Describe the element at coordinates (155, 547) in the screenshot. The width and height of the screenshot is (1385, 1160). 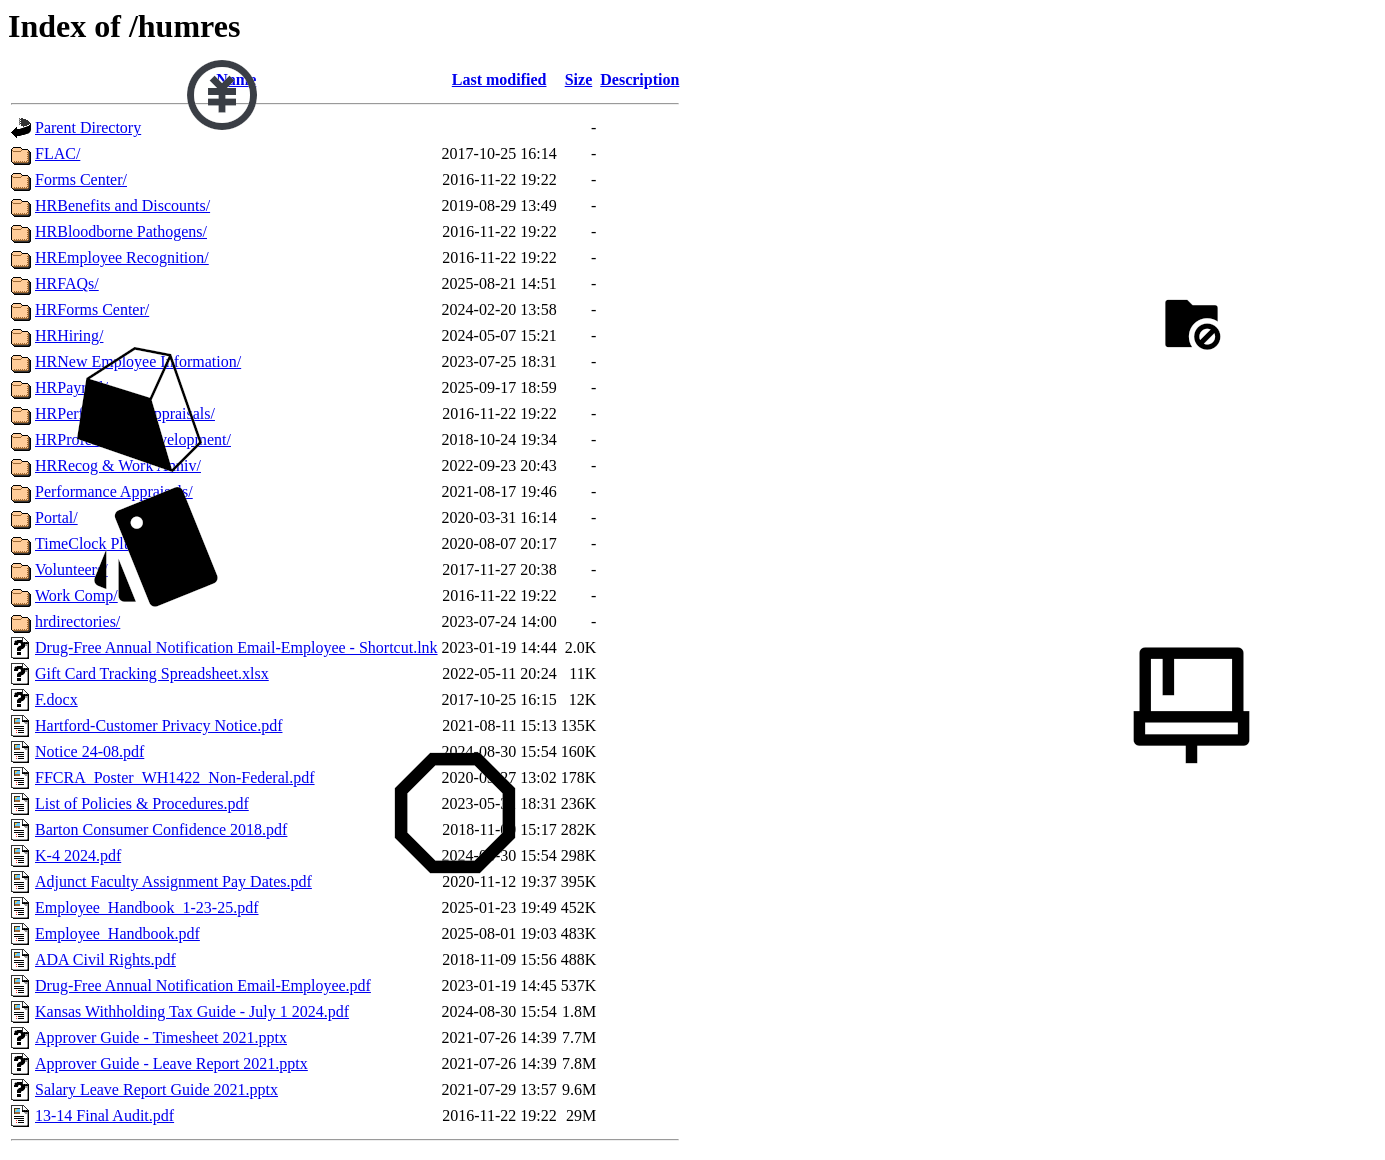
I see `access pantone color matching tools` at that location.